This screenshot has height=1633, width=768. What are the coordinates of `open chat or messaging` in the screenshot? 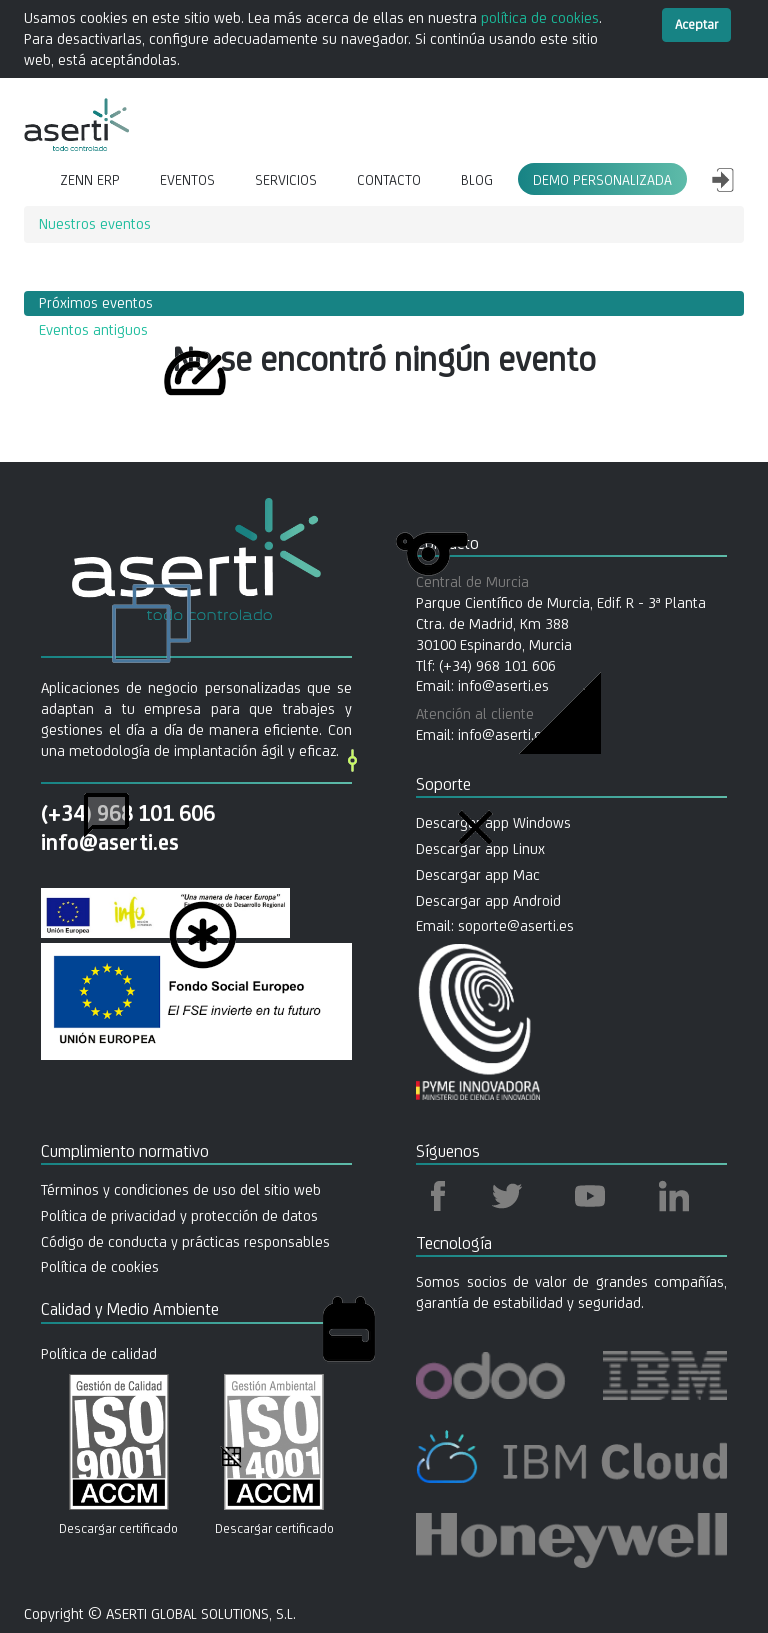 It's located at (106, 815).